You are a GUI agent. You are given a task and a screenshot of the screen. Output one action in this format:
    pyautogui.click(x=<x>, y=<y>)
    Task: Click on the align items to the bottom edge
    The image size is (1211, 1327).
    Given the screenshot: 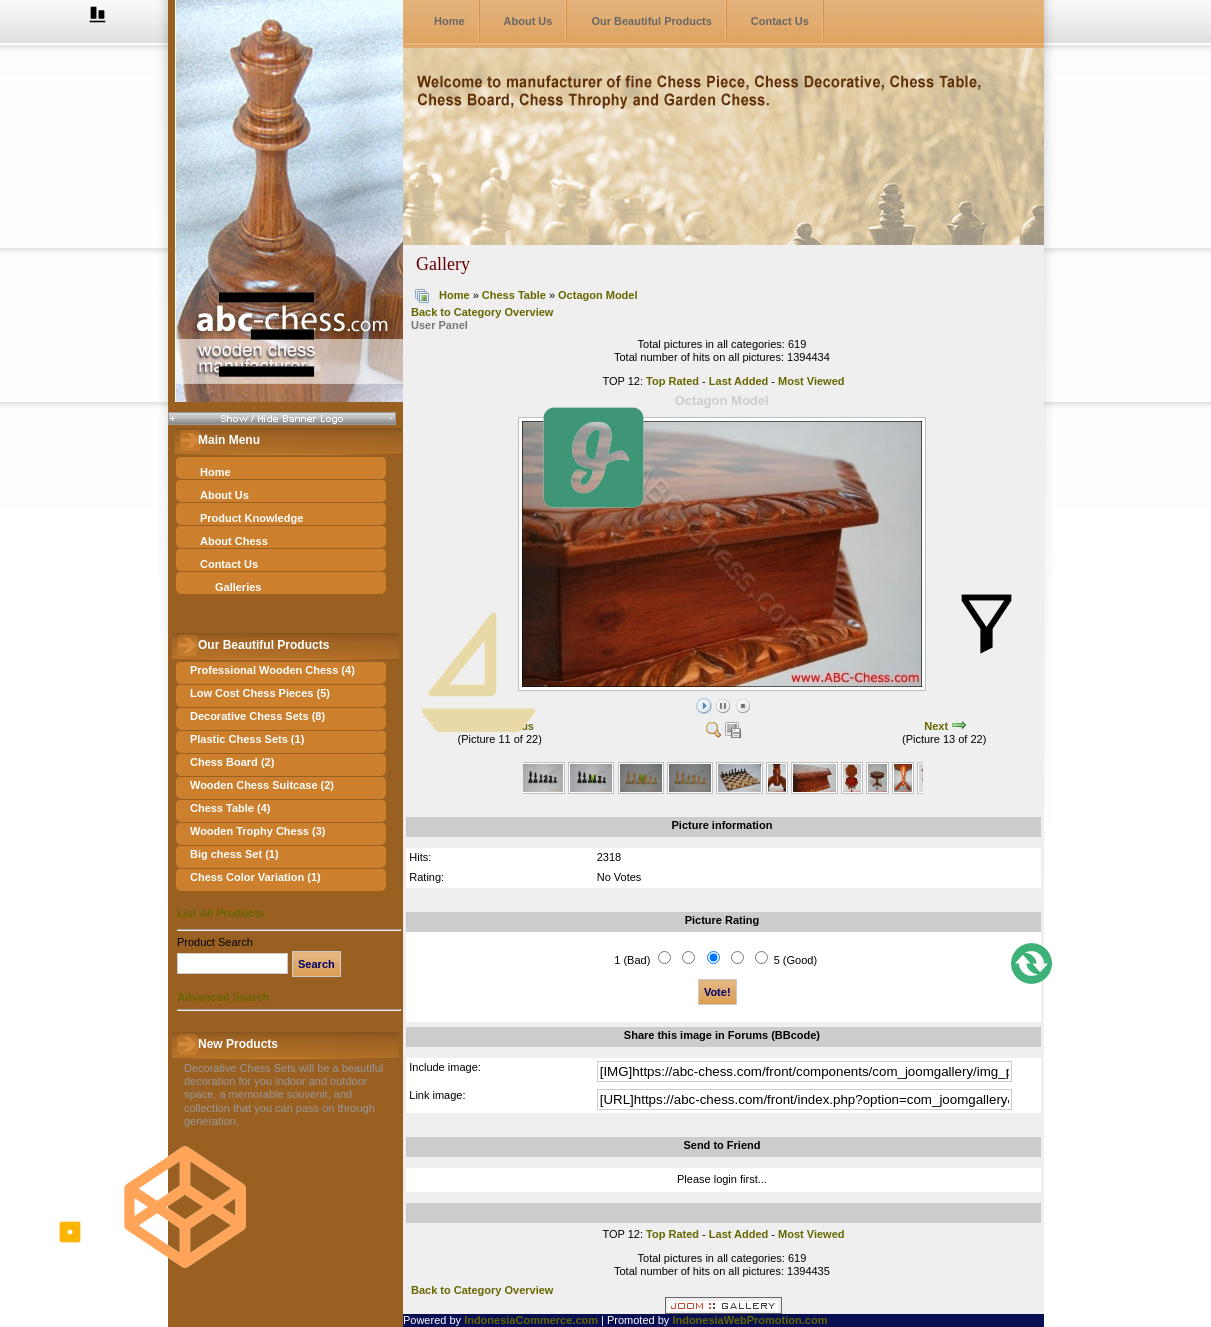 What is the action you would take?
    pyautogui.click(x=97, y=14)
    